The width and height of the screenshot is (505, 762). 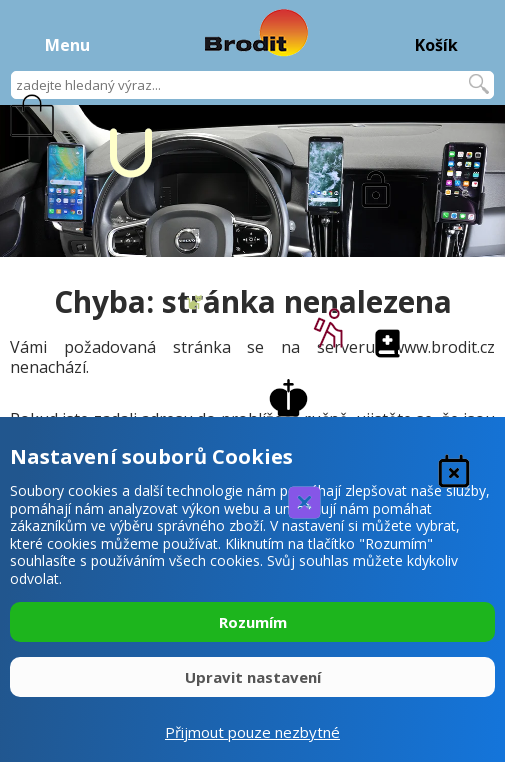 I want to click on view pet-related content or services, so click(x=194, y=302).